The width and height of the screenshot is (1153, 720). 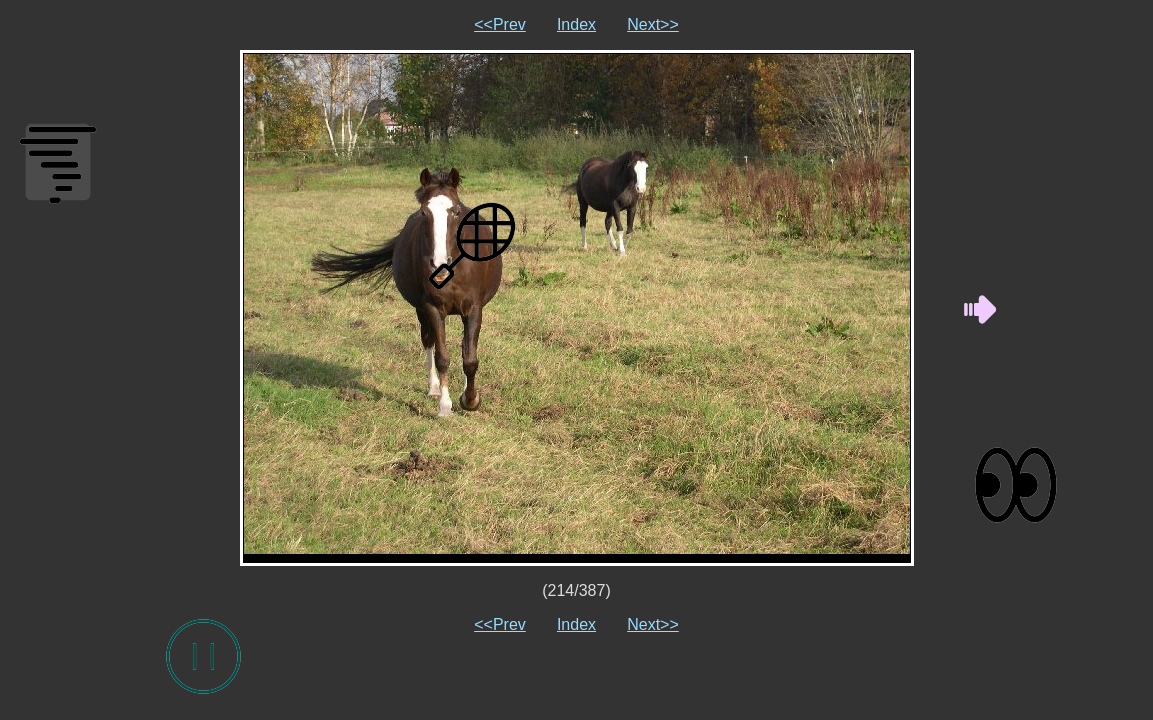 What do you see at coordinates (470, 247) in the screenshot?
I see `access tennis or racquet sports features` at bounding box center [470, 247].